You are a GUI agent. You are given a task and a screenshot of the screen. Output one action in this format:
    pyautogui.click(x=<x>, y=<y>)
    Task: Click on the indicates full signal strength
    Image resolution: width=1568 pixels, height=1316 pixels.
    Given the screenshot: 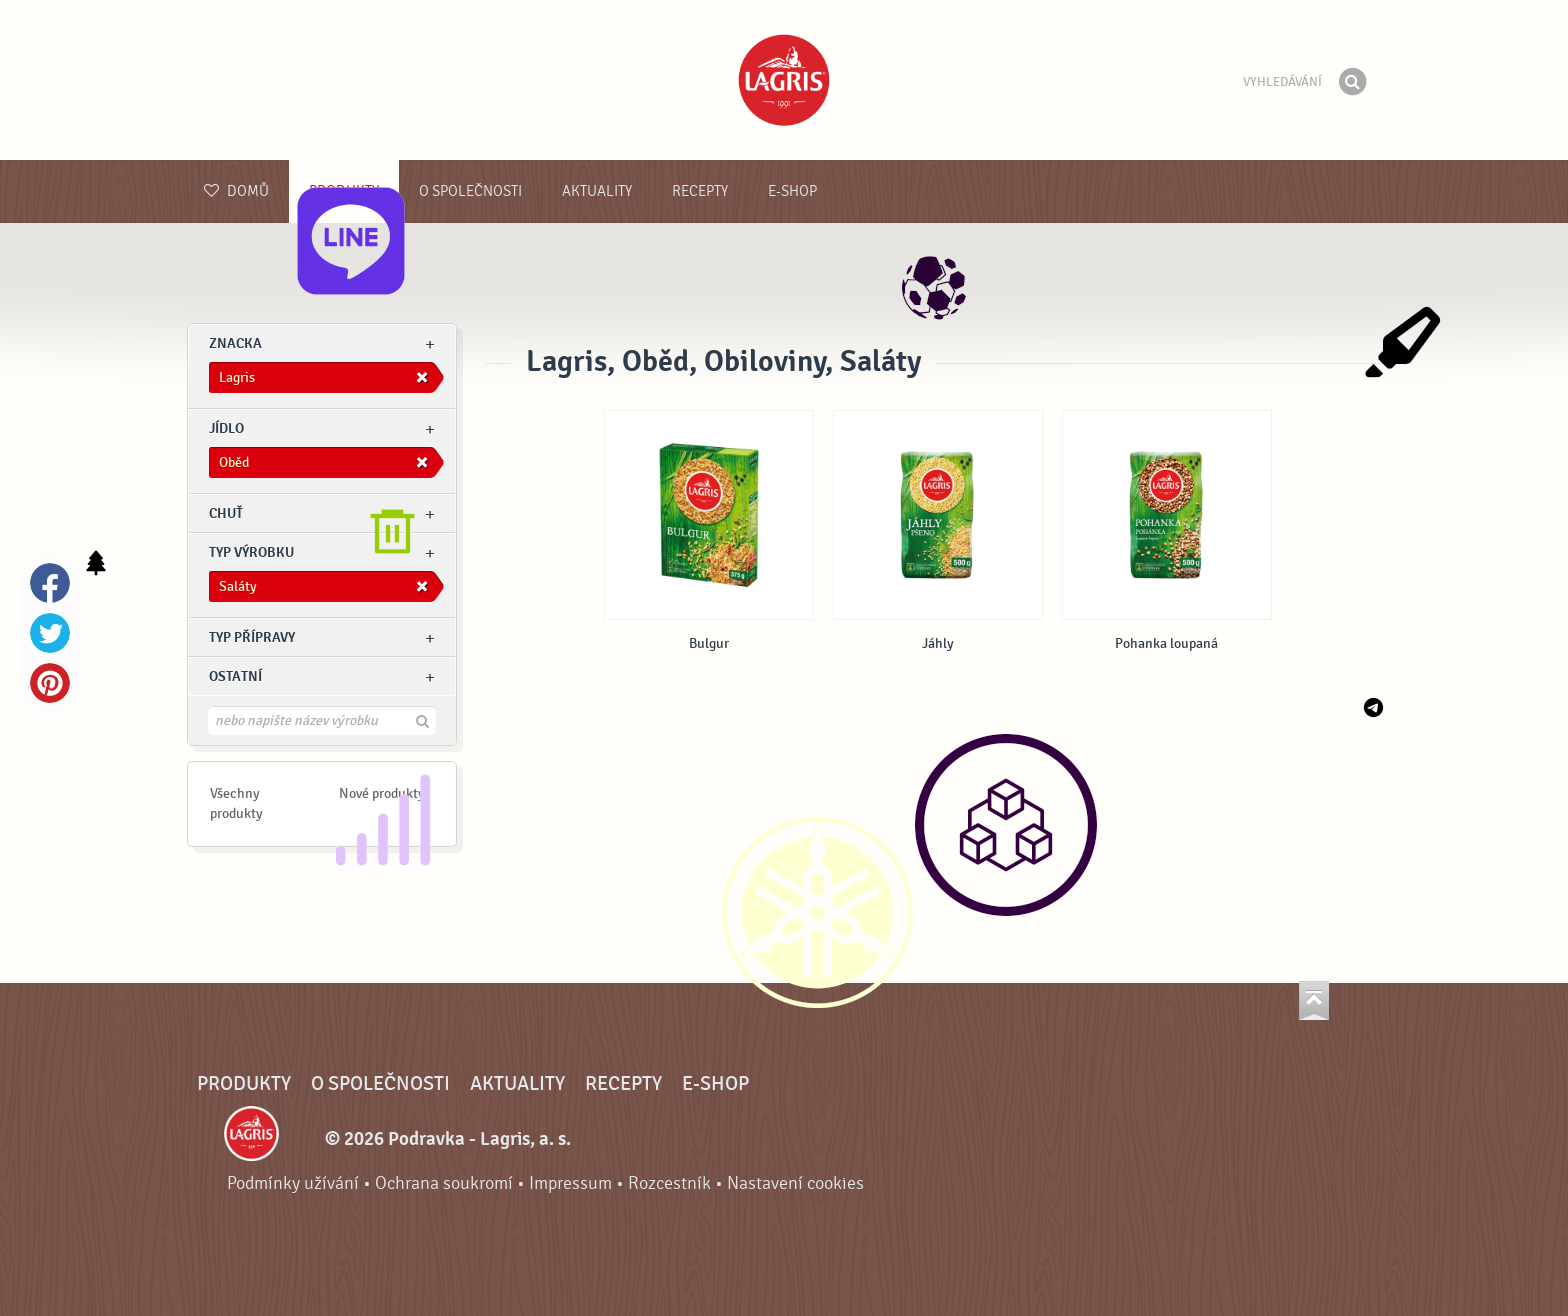 What is the action you would take?
    pyautogui.click(x=383, y=820)
    